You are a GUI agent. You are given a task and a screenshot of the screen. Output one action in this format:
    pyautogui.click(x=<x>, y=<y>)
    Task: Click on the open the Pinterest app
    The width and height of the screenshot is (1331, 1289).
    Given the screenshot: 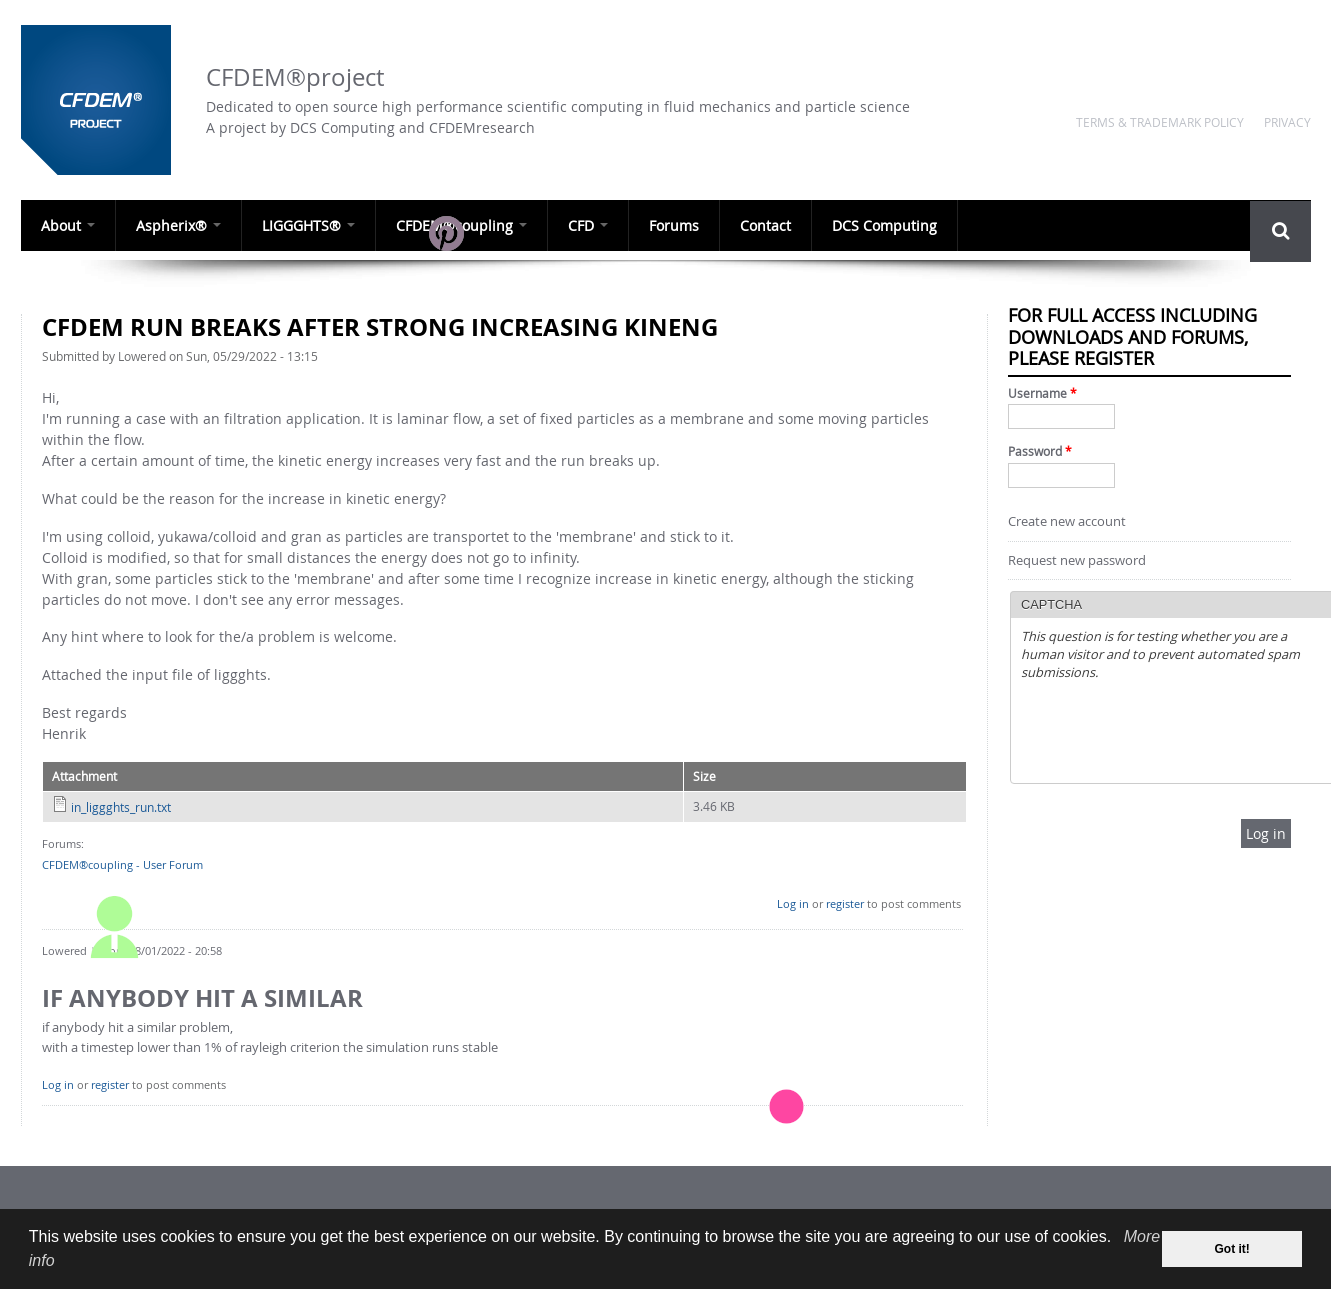 What is the action you would take?
    pyautogui.click(x=446, y=233)
    